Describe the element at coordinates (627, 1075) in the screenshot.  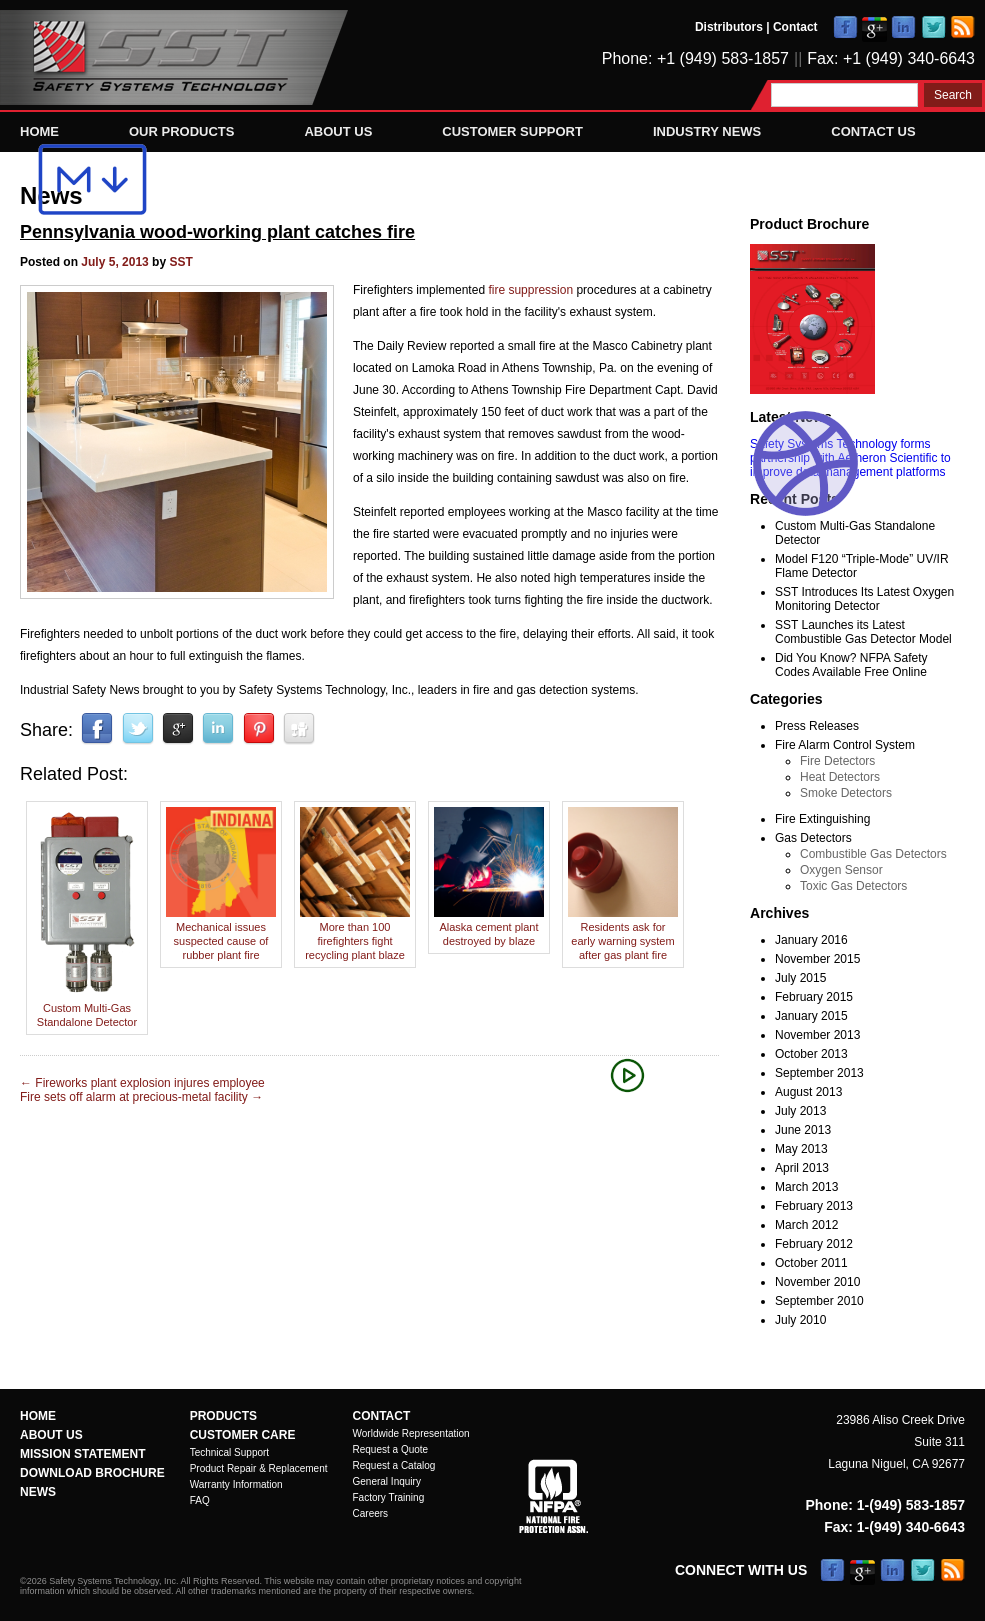
I see `play media or video content` at that location.